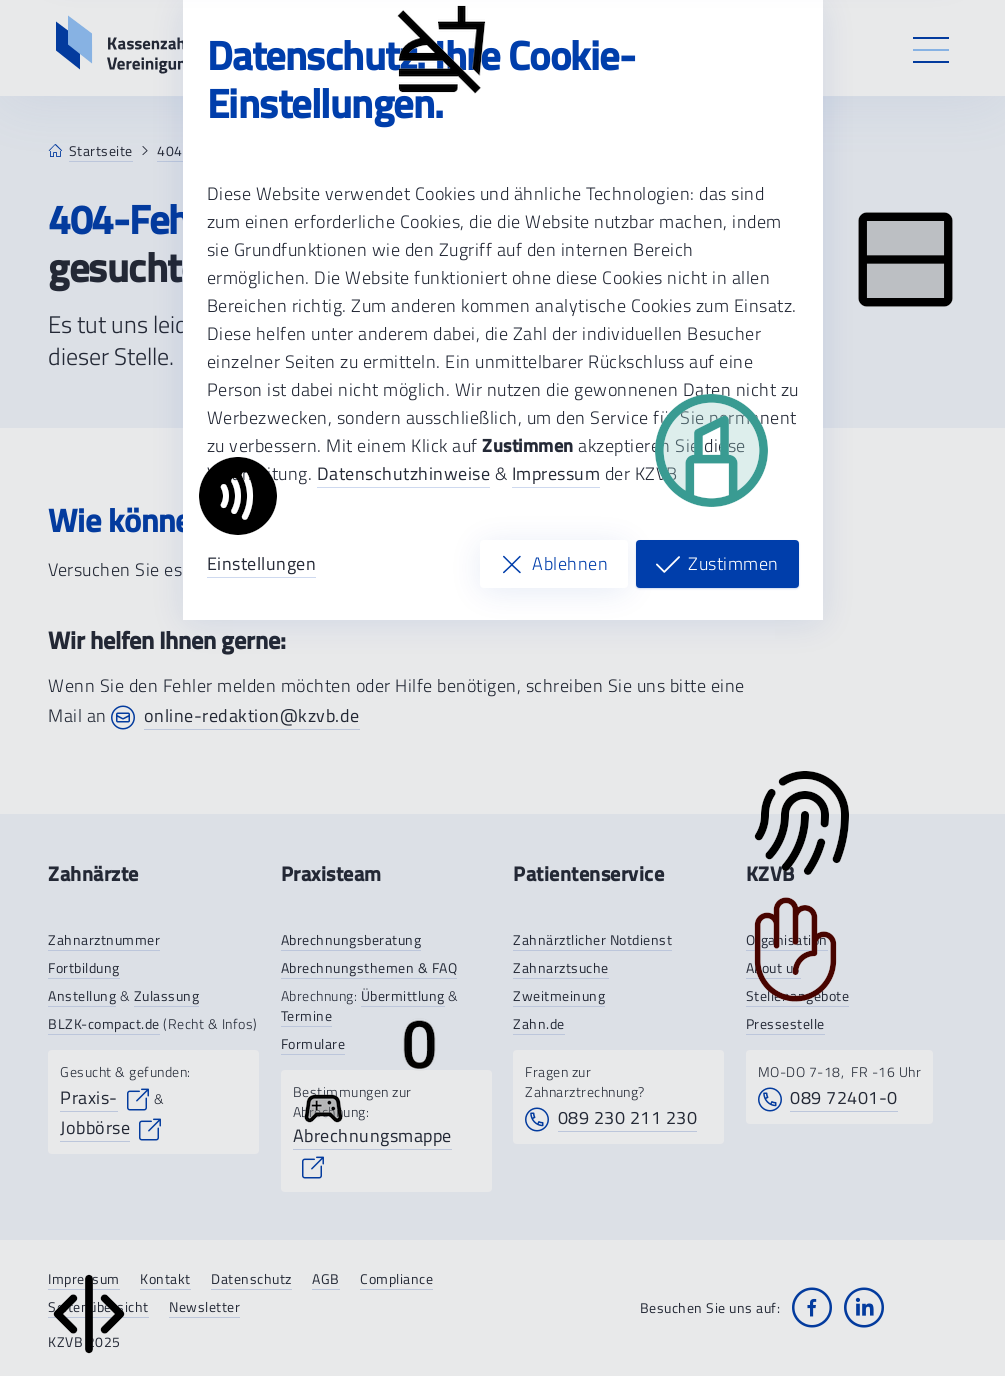  I want to click on split view into top and bottom panels, so click(905, 259).